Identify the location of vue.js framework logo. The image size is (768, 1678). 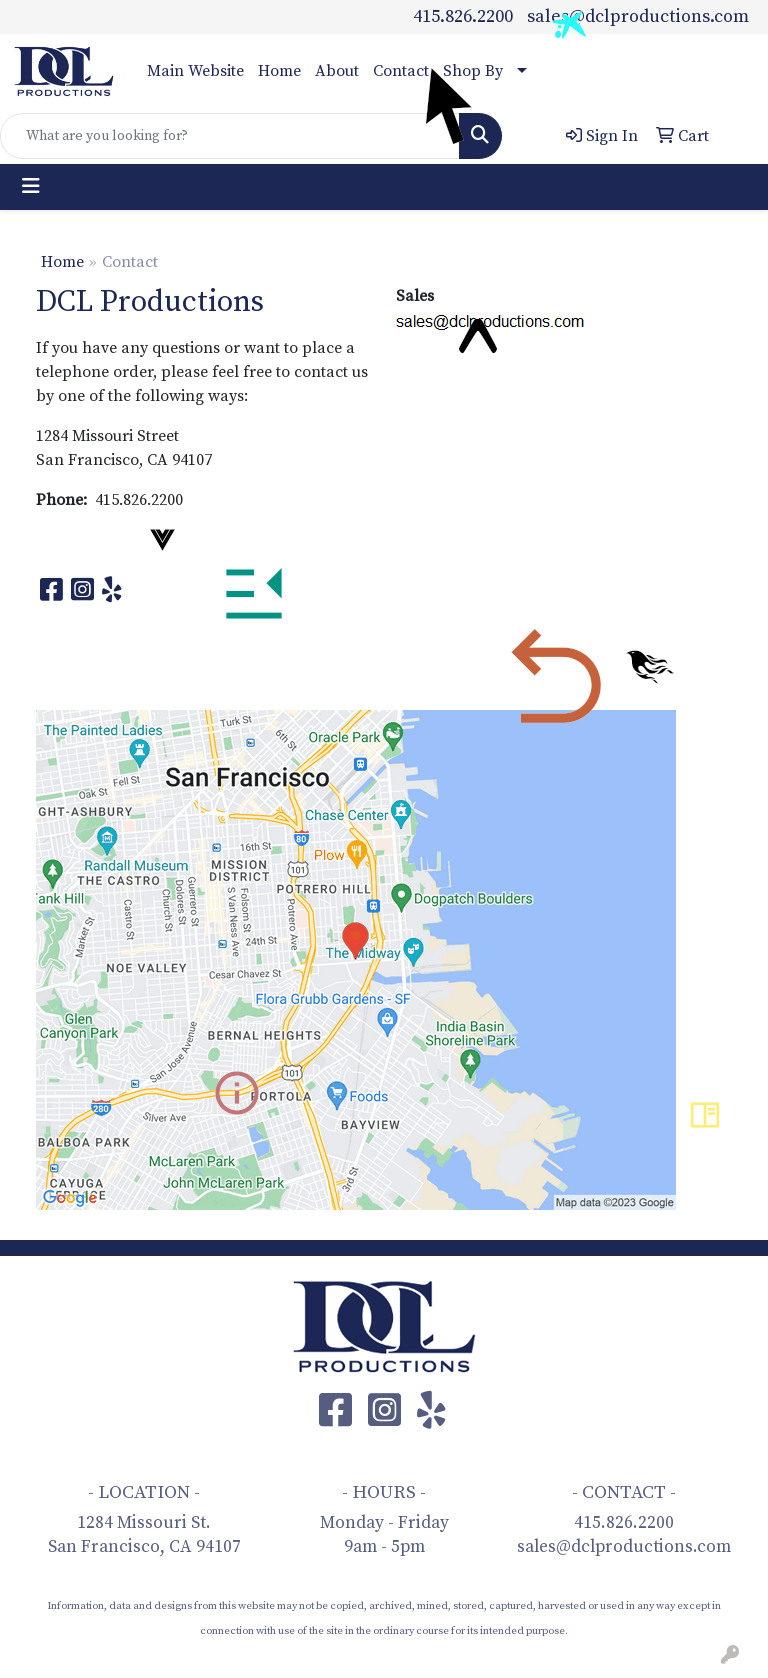
(162, 539).